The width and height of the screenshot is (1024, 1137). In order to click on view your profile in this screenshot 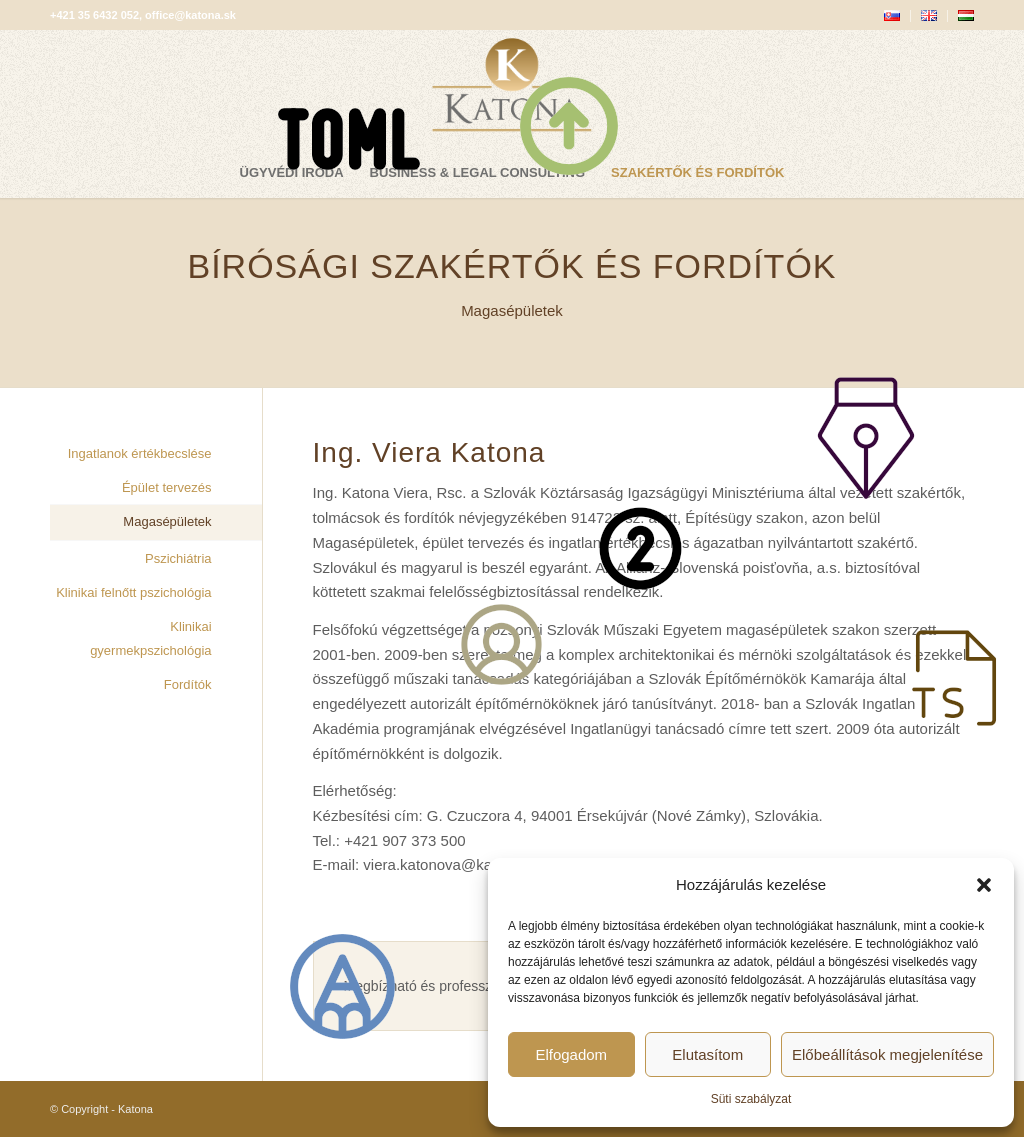, I will do `click(501, 644)`.